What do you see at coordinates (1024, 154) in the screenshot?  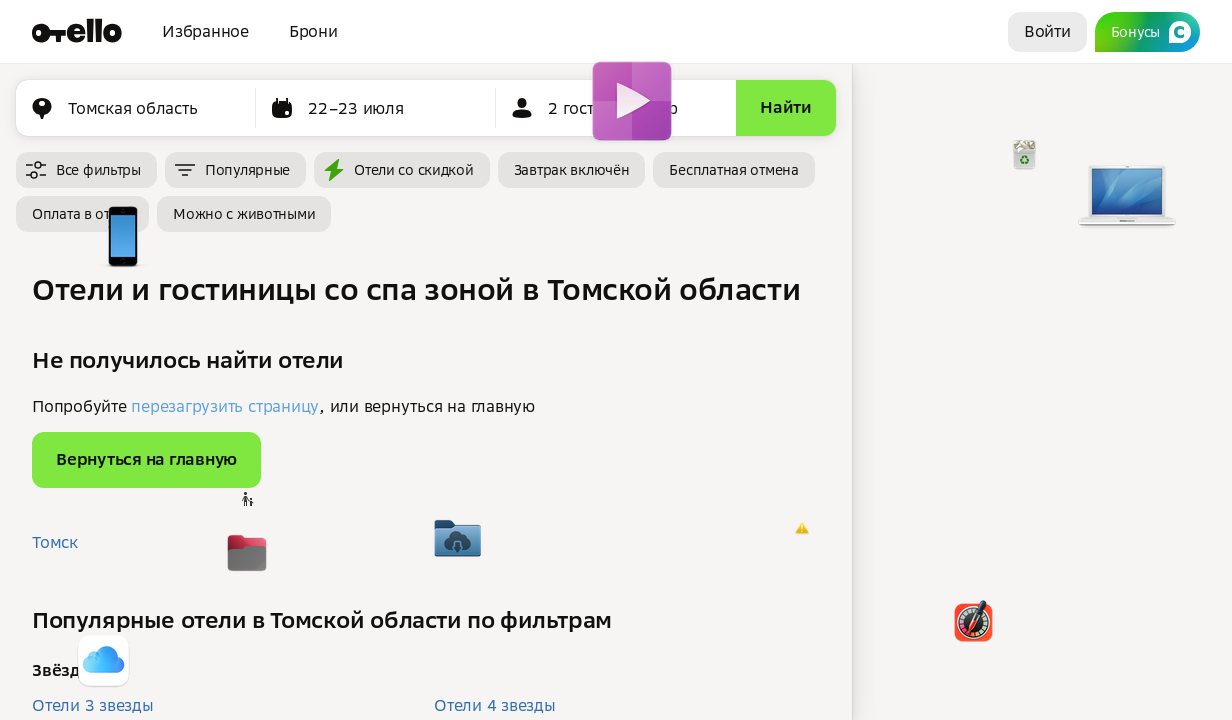 I see `view deleted files in trash` at bounding box center [1024, 154].